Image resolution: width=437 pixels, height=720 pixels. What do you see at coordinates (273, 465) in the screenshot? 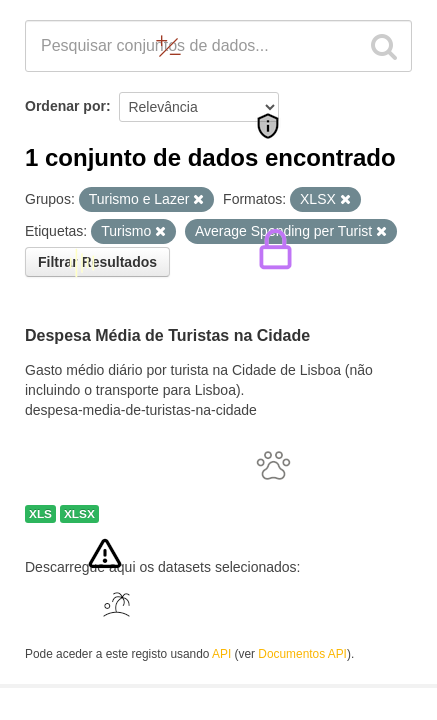
I see `access pet-related features or settings` at bounding box center [273, 465].